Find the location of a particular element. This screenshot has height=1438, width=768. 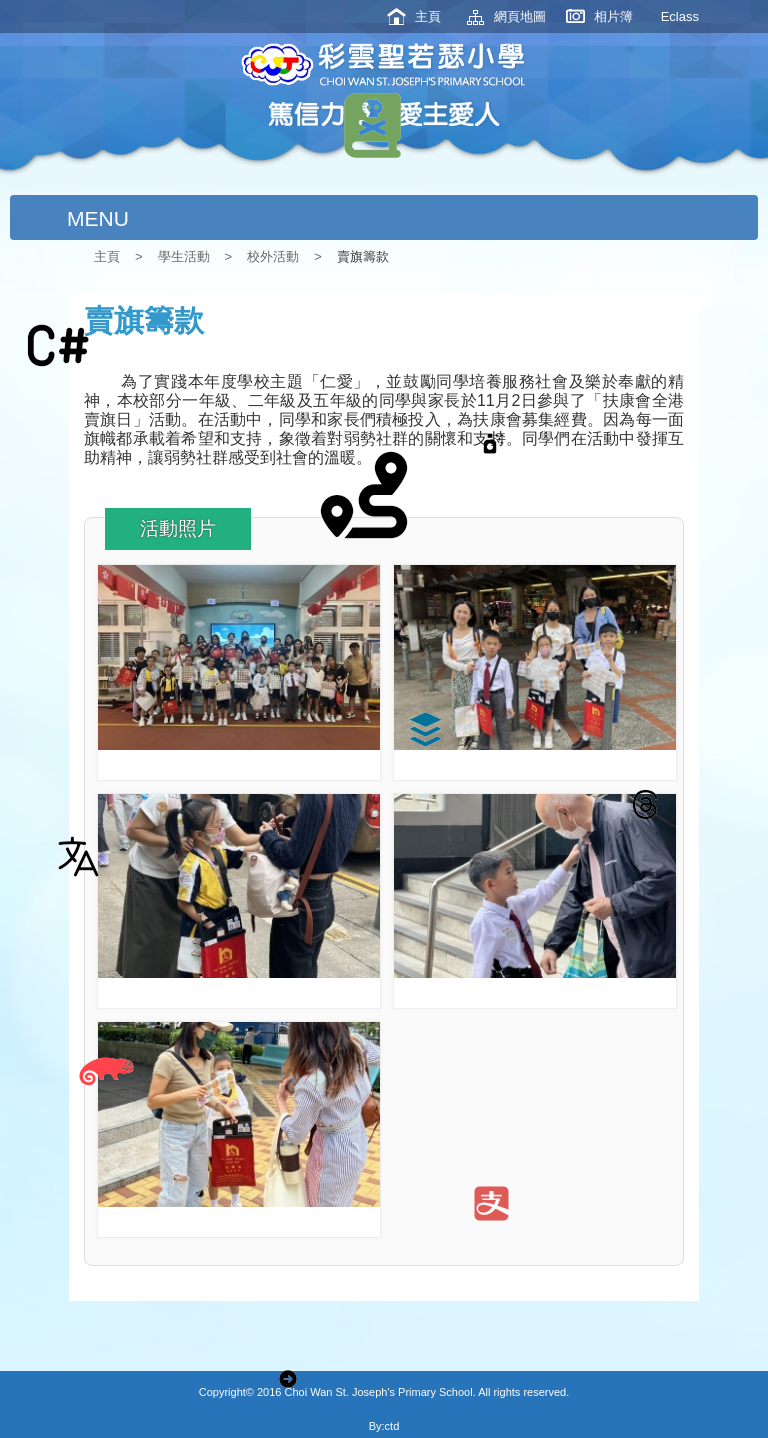

proceed to the next step is located at coordinates (288, 1379).